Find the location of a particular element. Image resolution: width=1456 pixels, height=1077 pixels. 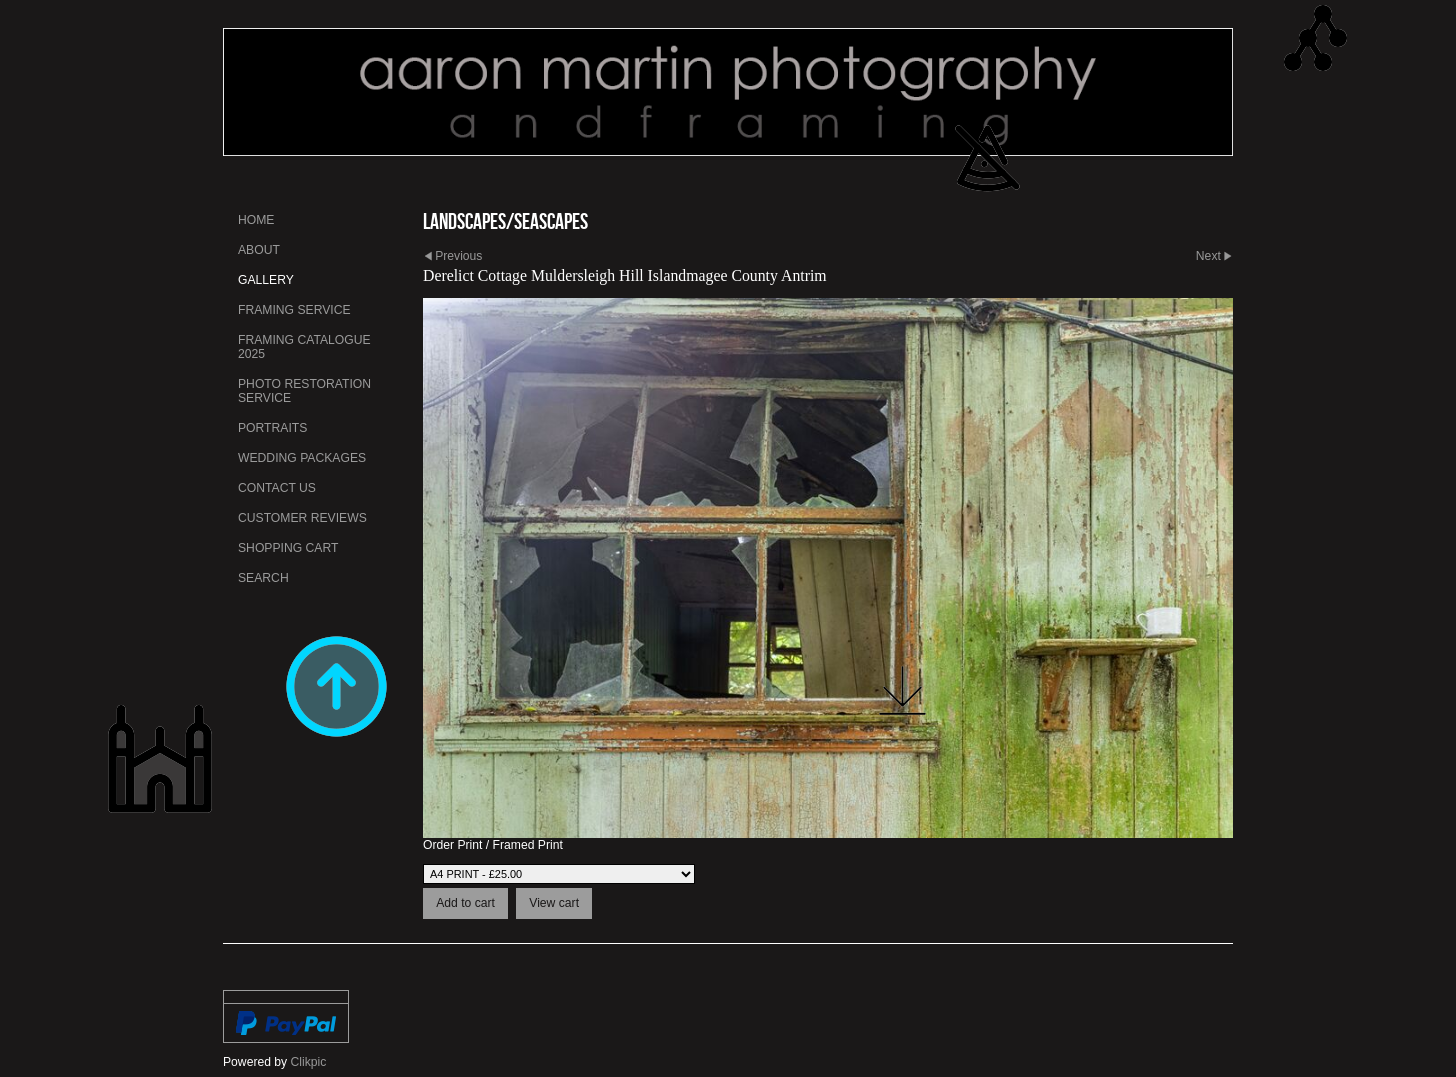

download a file or document is located at coordinates (902, 691).